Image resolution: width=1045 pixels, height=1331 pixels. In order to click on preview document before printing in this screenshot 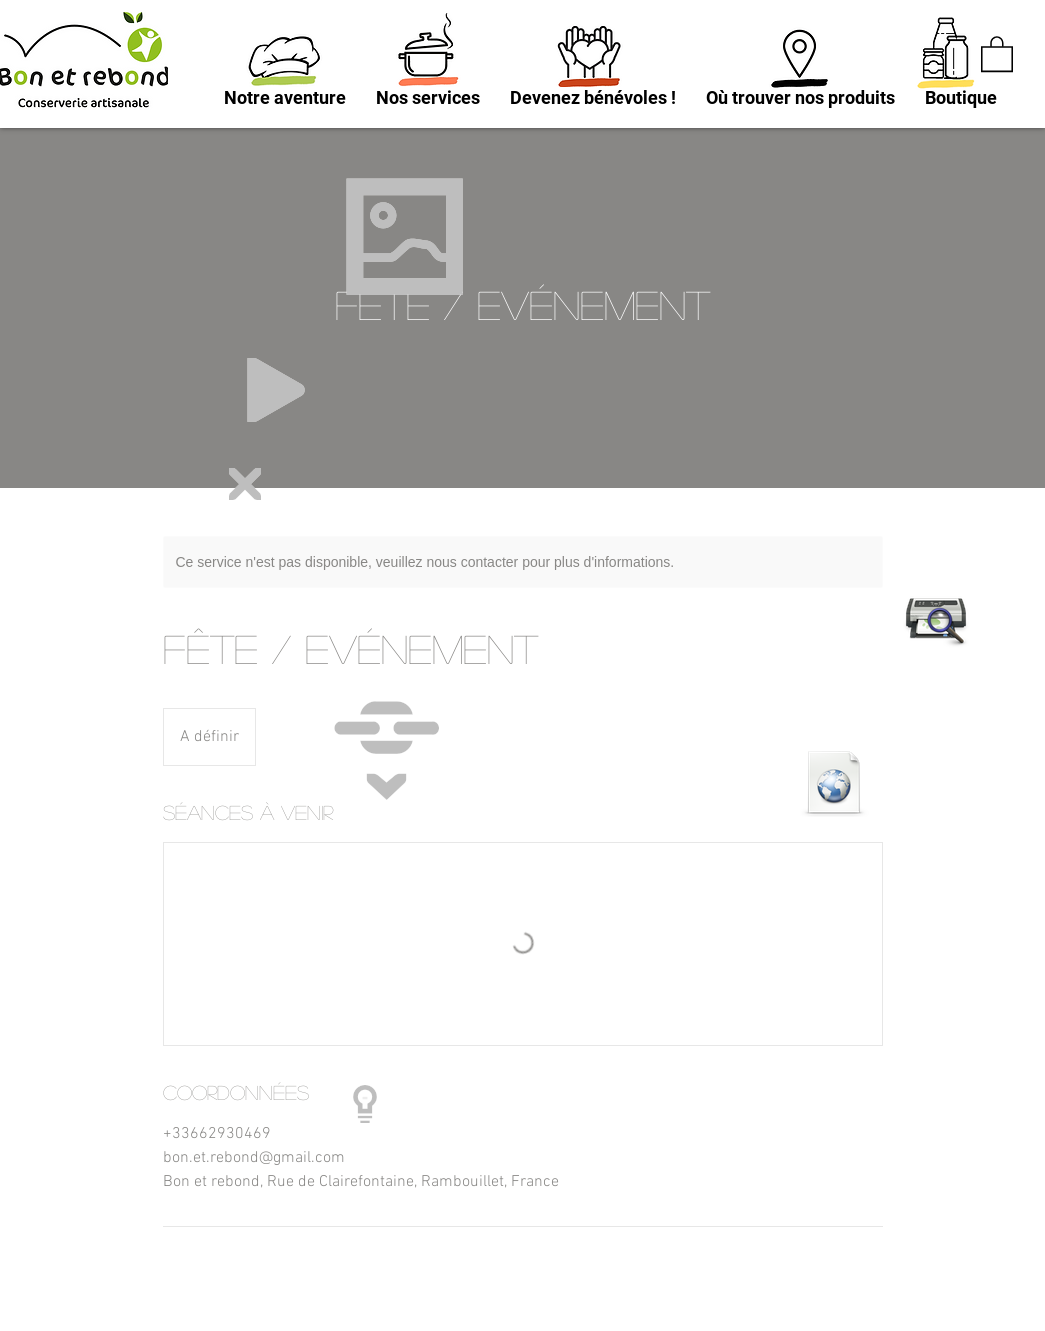, I will do `click(936, 617)`.